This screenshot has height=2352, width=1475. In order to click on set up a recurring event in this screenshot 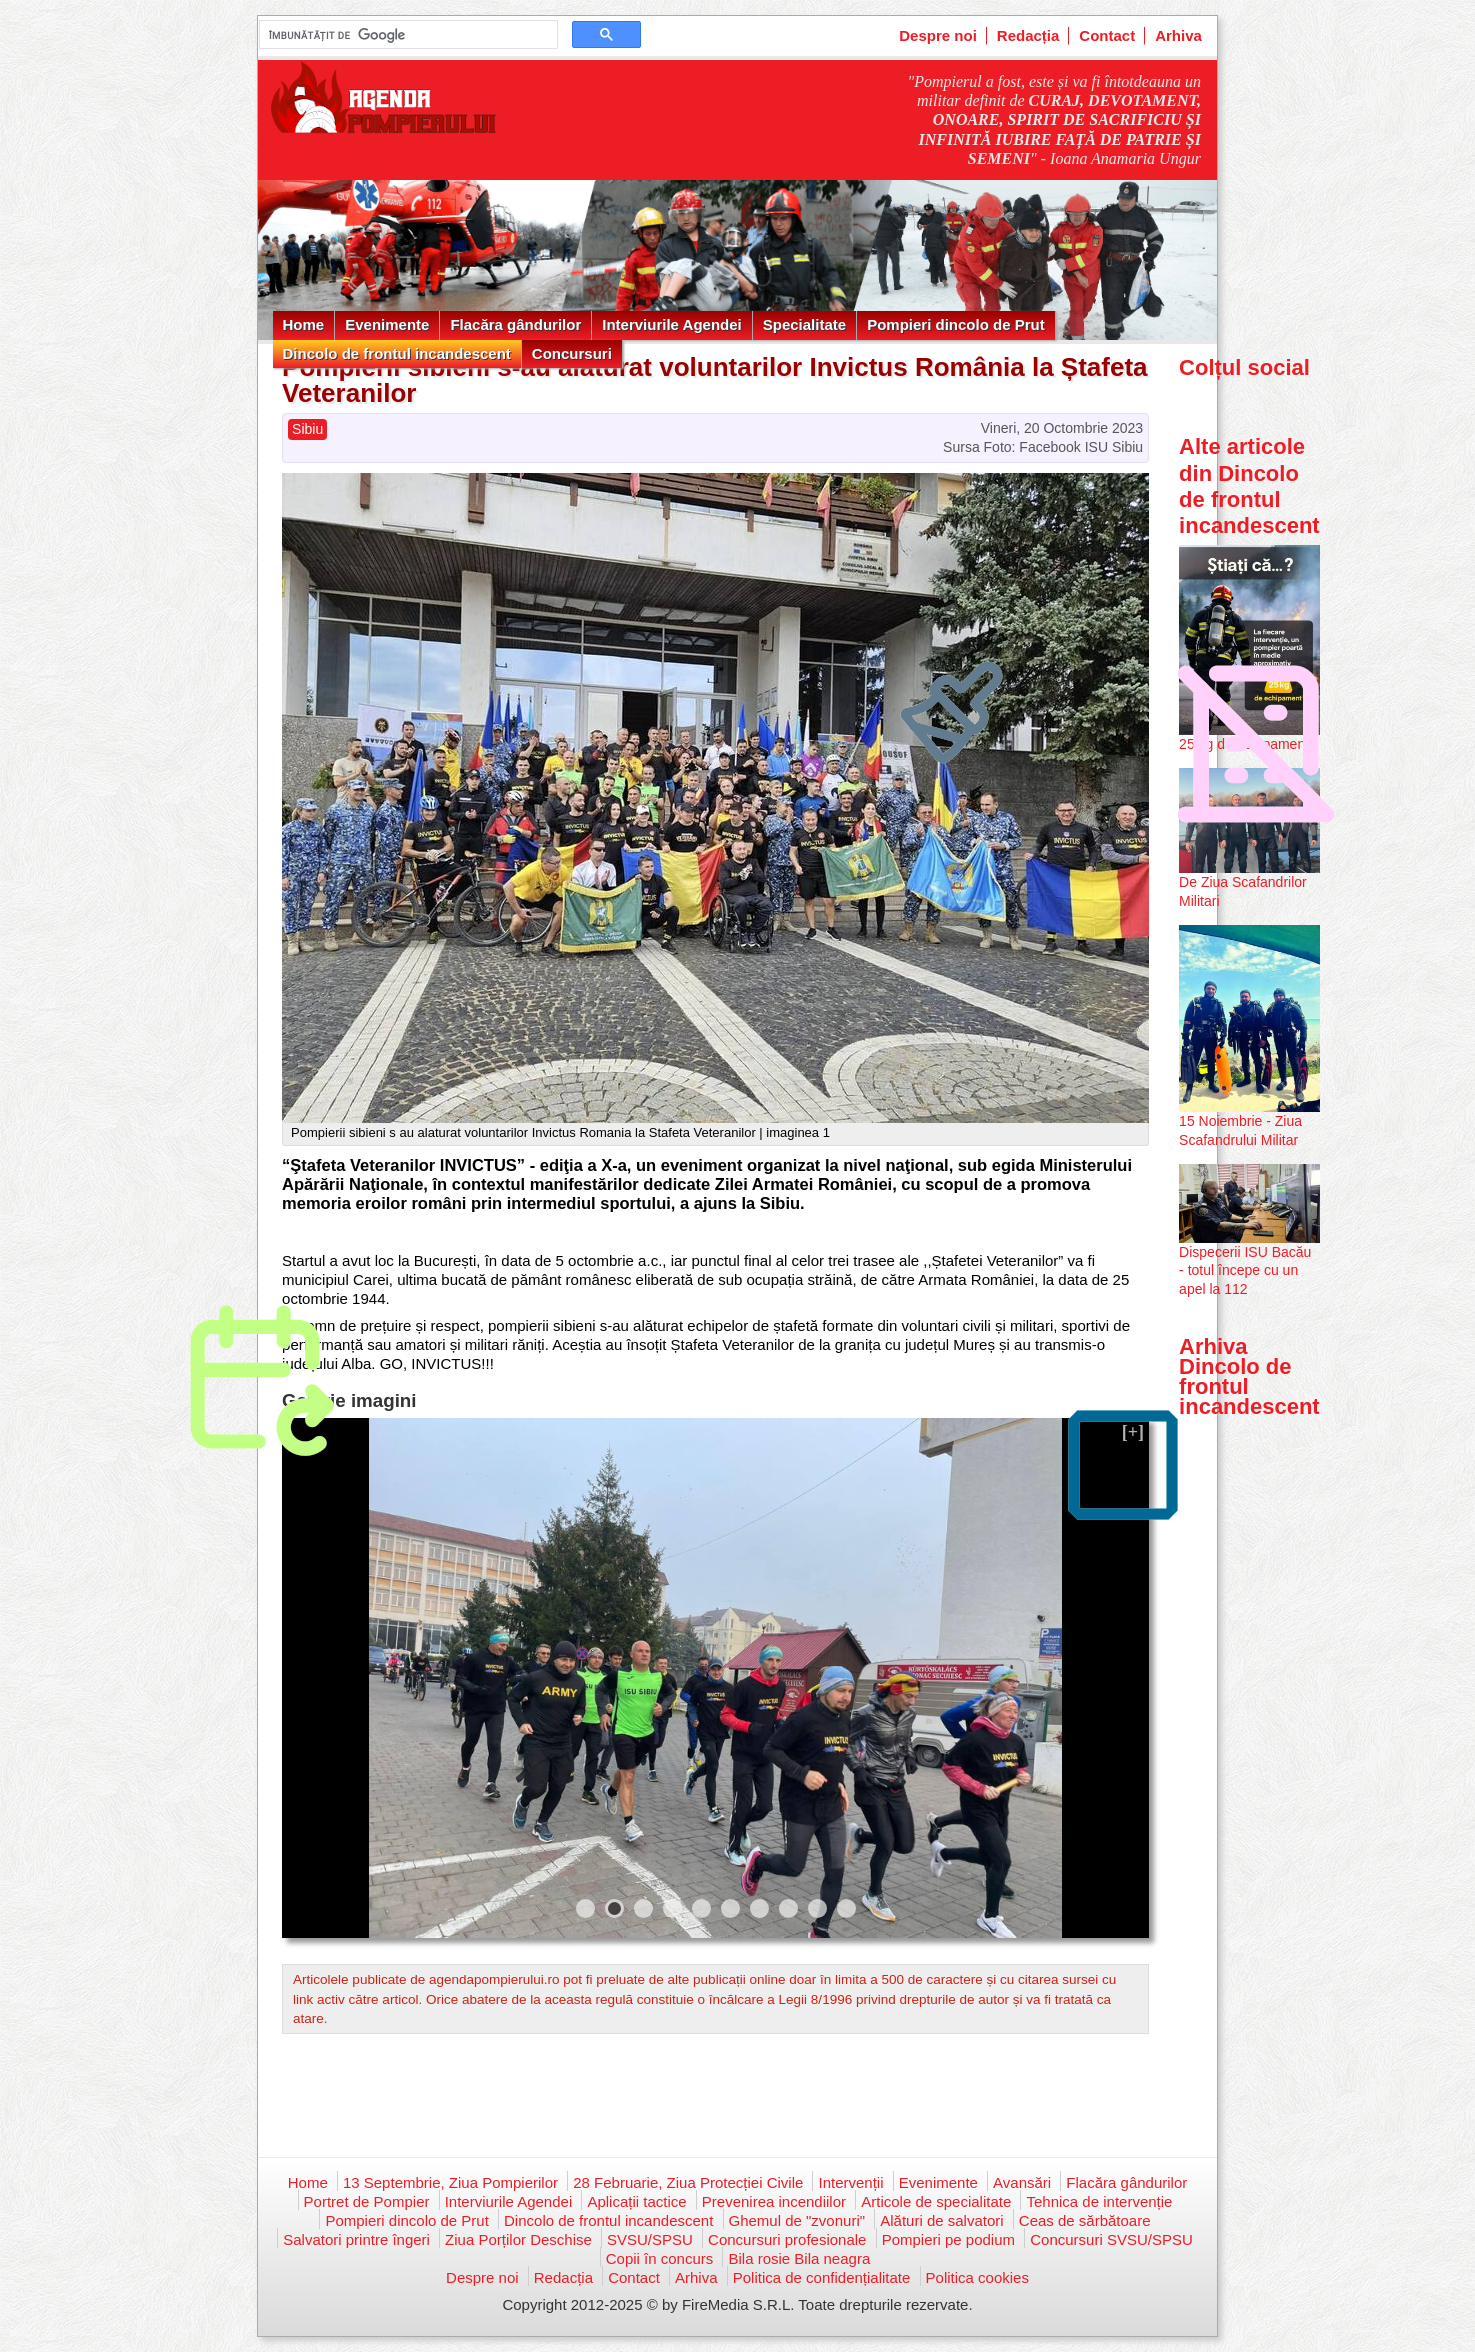, I will do `click(255, 1377)`.